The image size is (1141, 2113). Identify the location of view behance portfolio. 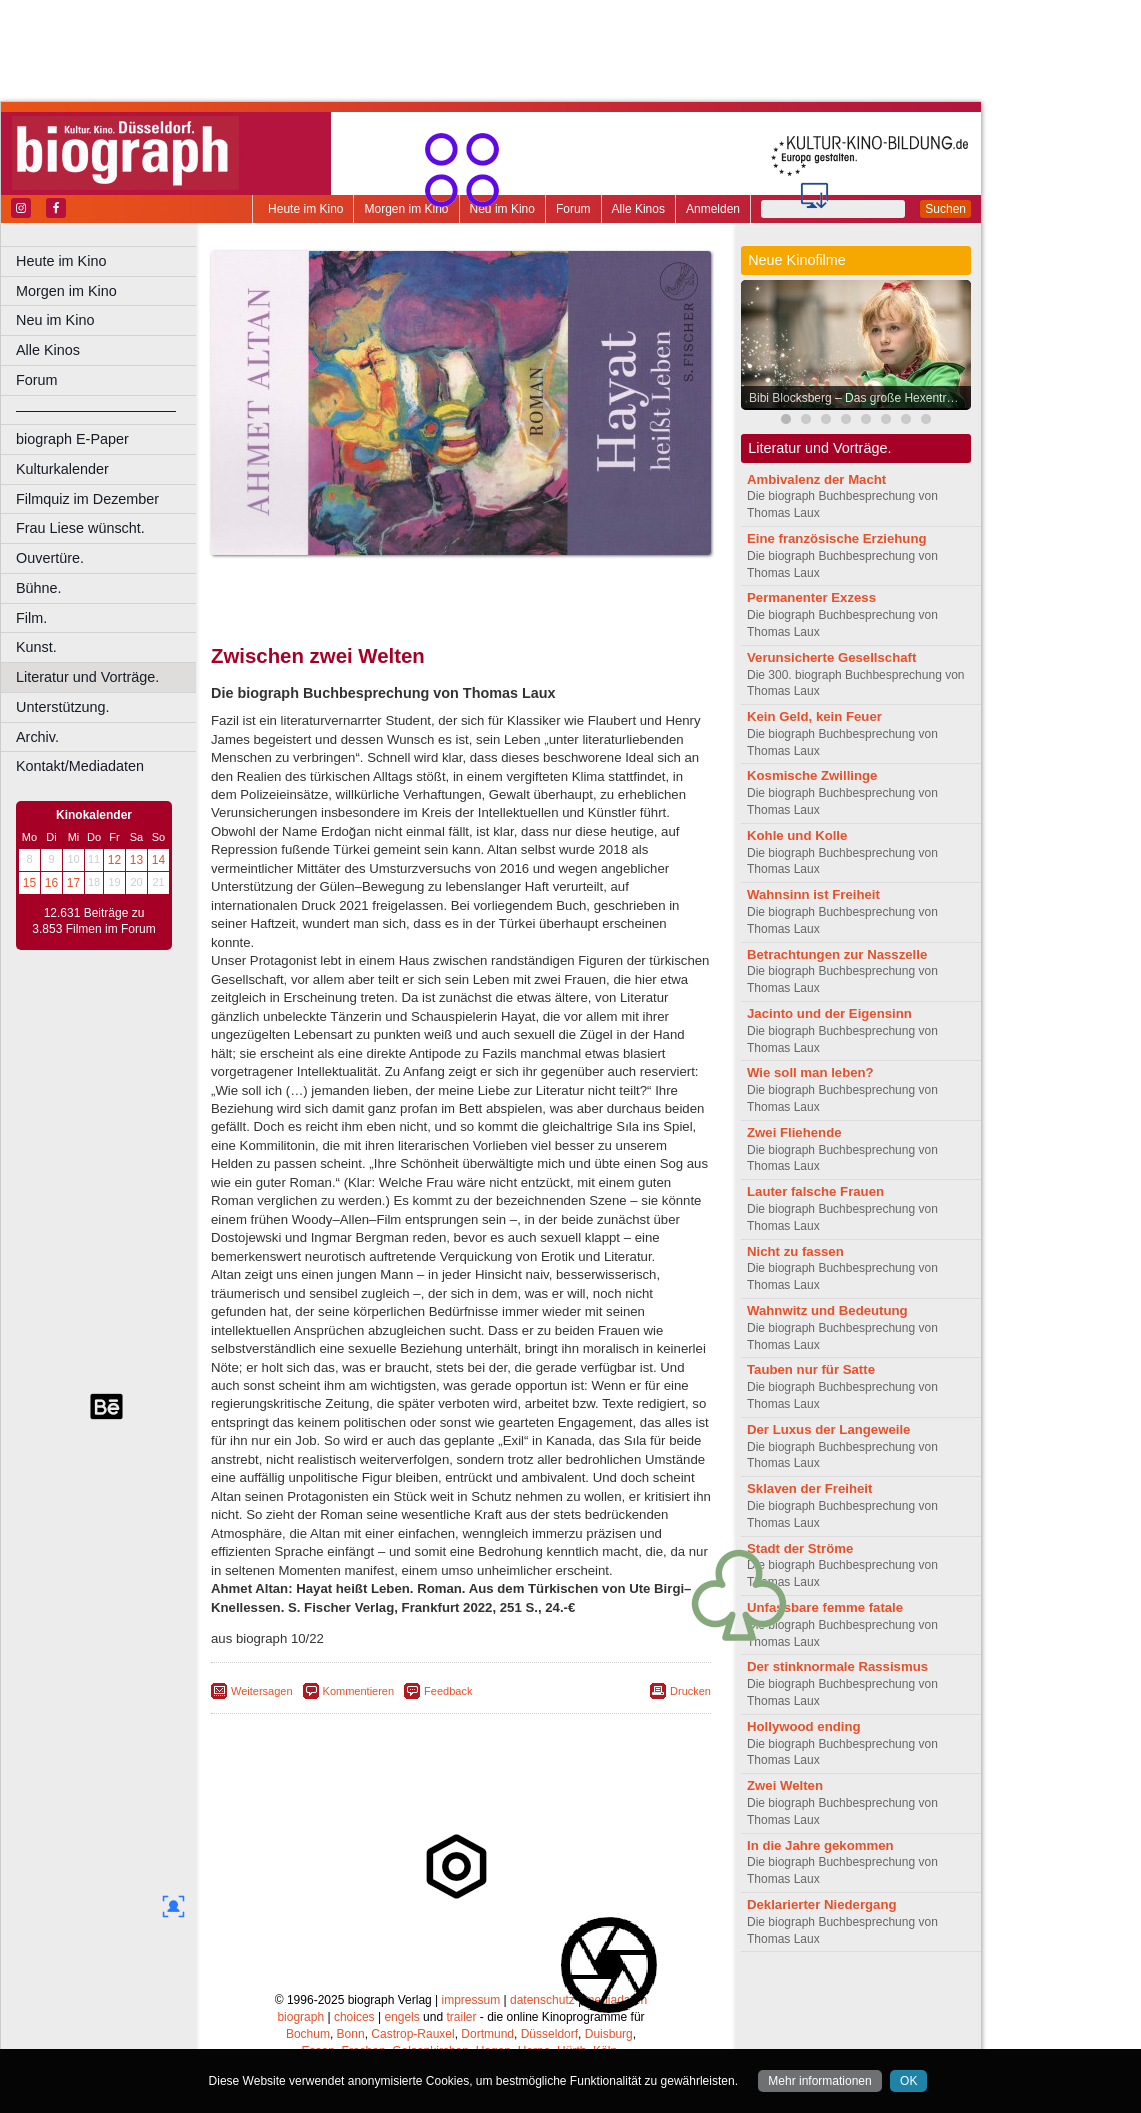
(106, 1406).